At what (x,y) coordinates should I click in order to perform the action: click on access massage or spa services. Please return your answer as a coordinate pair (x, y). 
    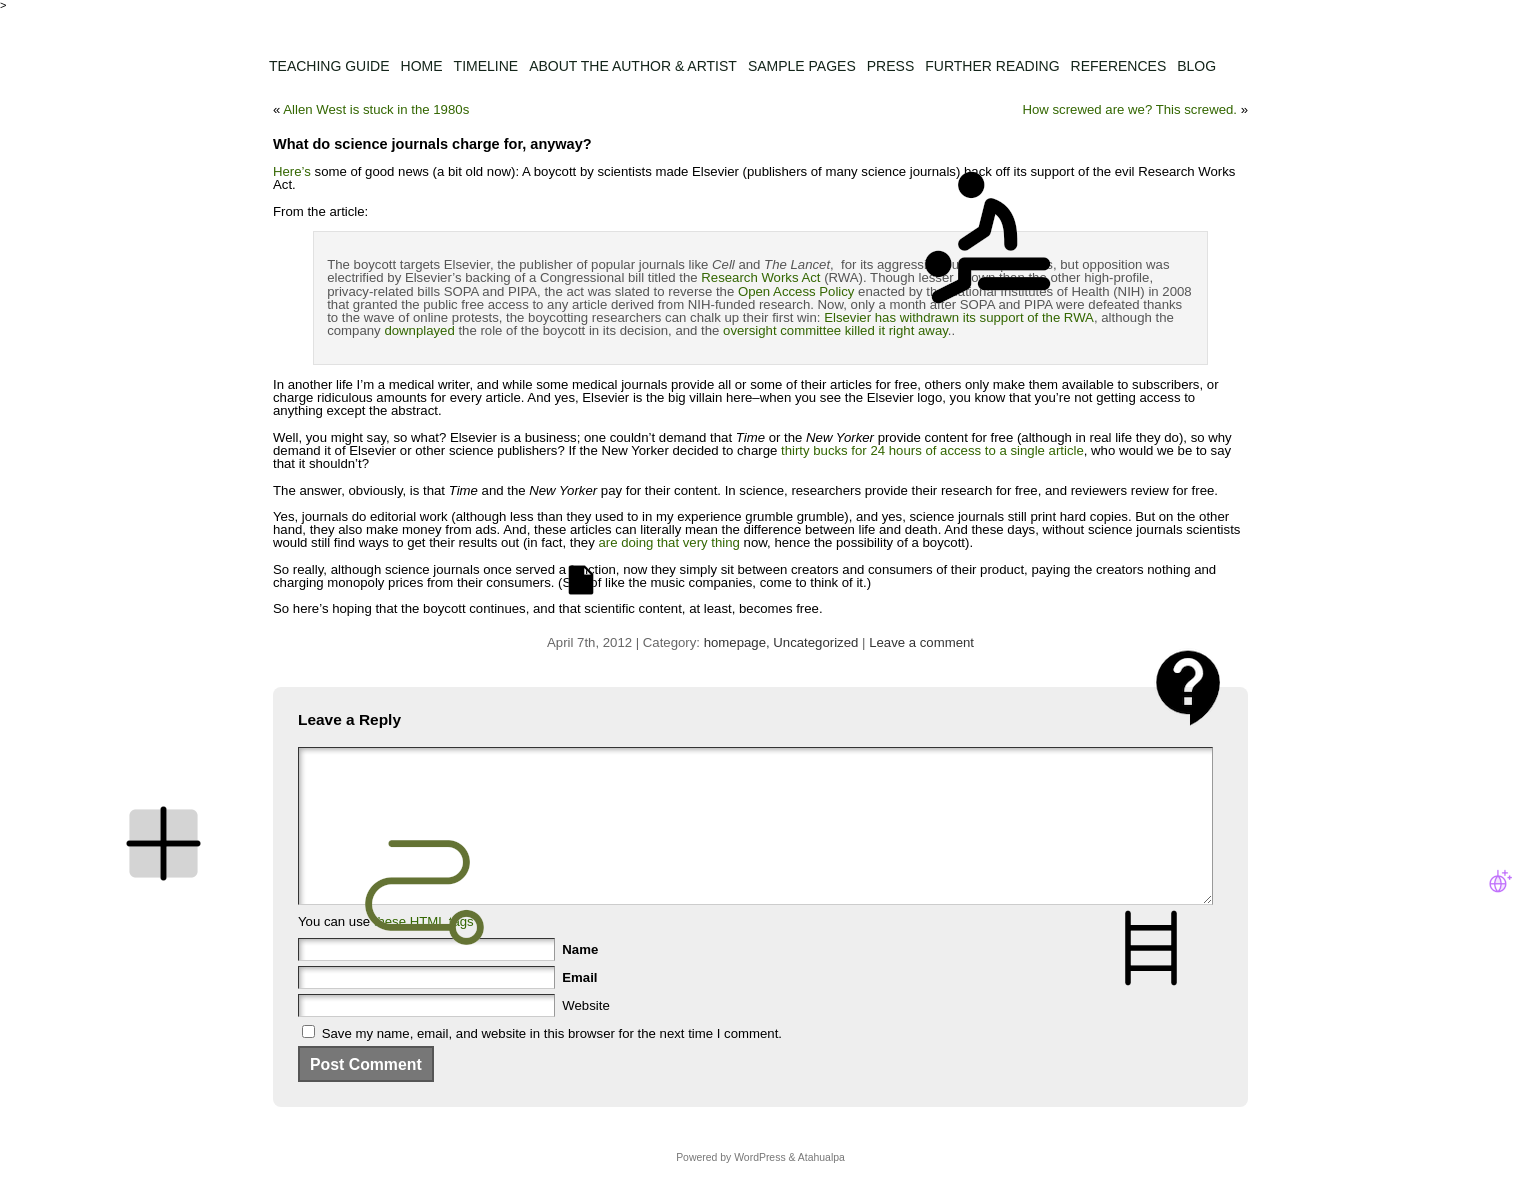
    Looking at the image, I should click on (991, 231).